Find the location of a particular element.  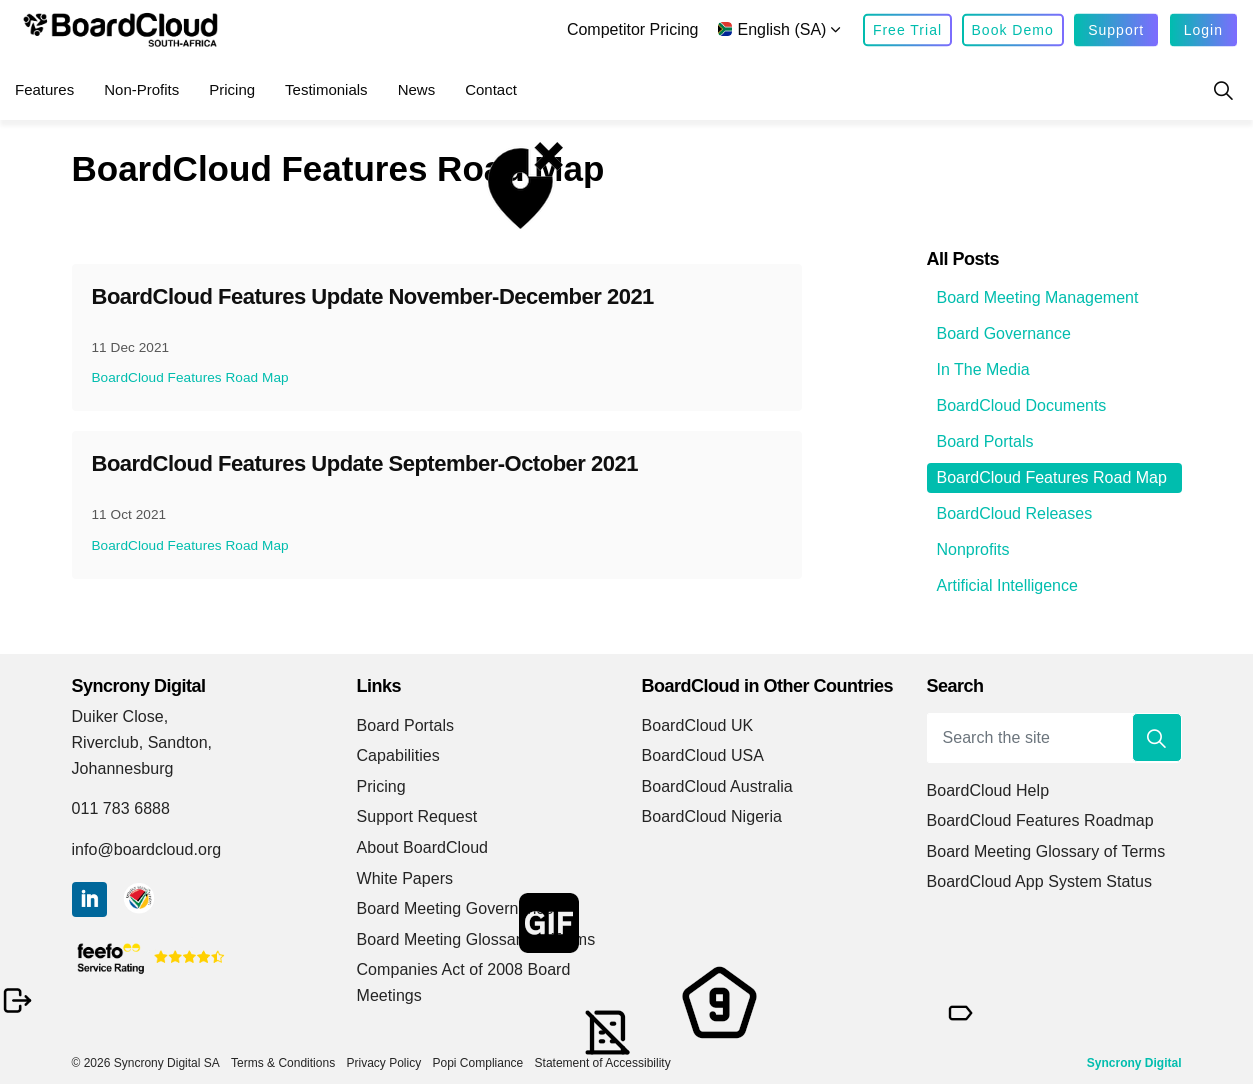

indicates step 9 in a multi-step process is located at coordinates (719, 1004).